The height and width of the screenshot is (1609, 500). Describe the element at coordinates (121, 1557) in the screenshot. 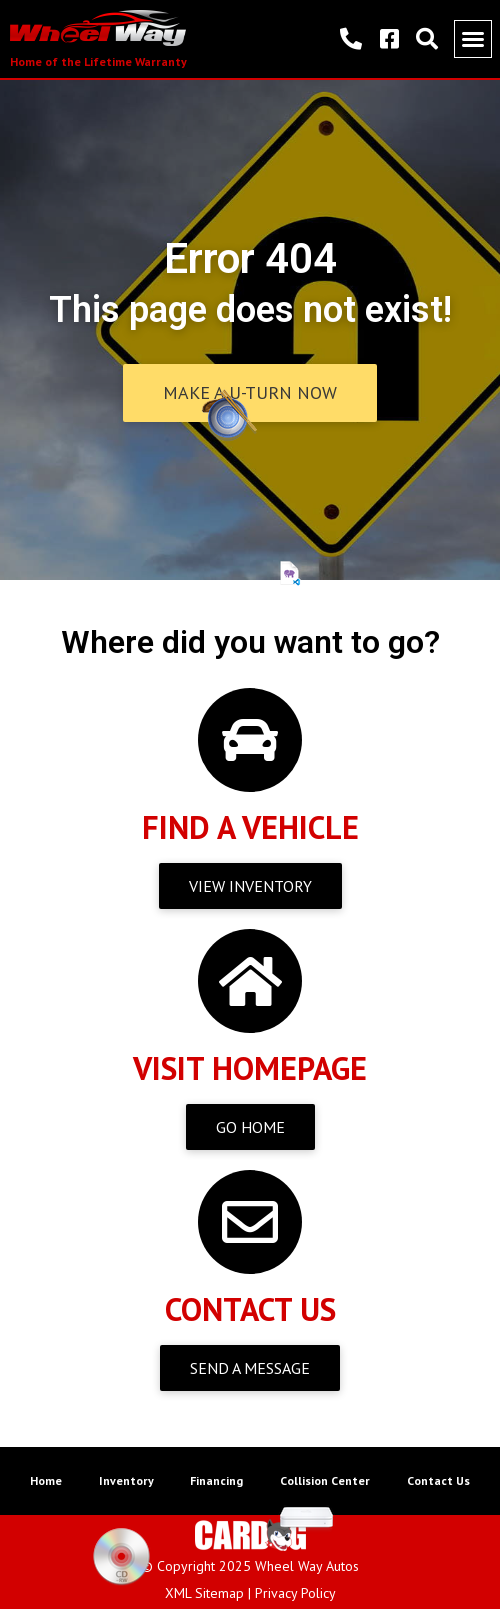

I see `access CD-RW disc drive` at that location.